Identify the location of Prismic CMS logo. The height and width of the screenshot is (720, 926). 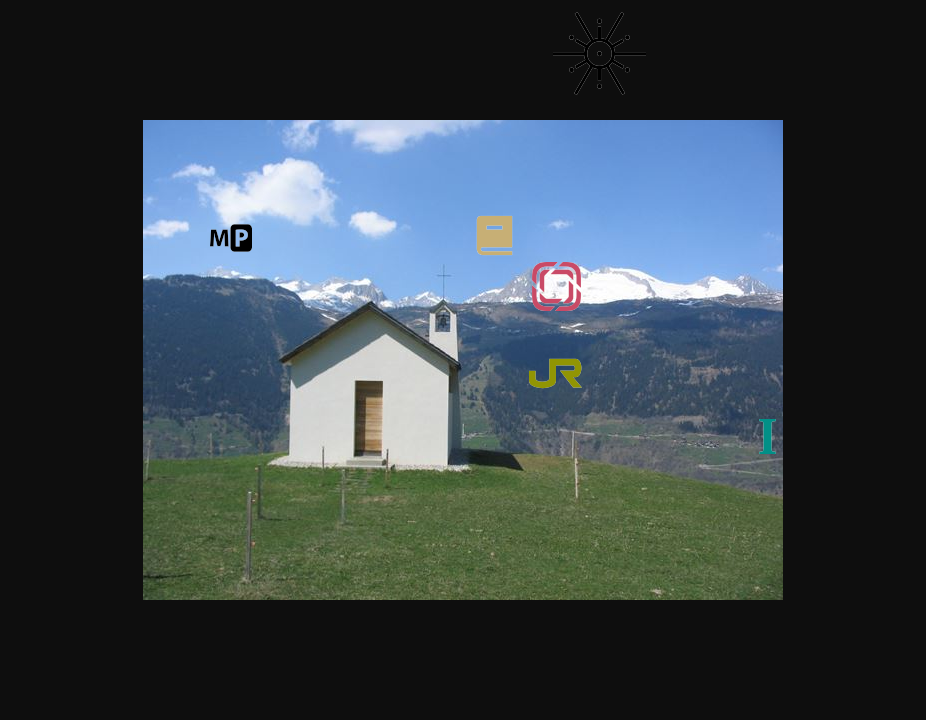
(556, 286).